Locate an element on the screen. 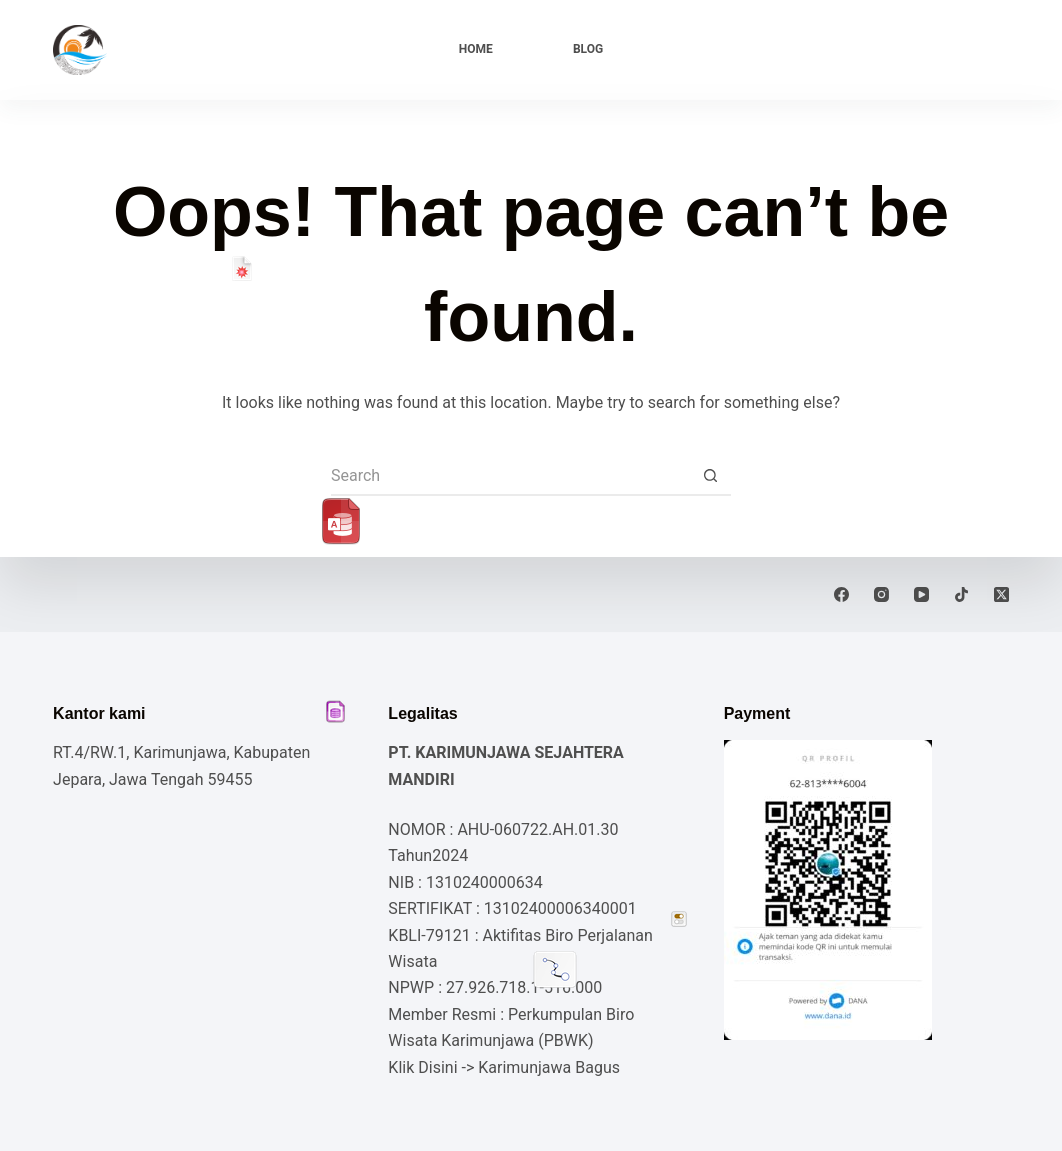 Image resolution: width=1062 pixels, height=1151 pixels. libreoffice base database template file is located at coordinates (335, 711).